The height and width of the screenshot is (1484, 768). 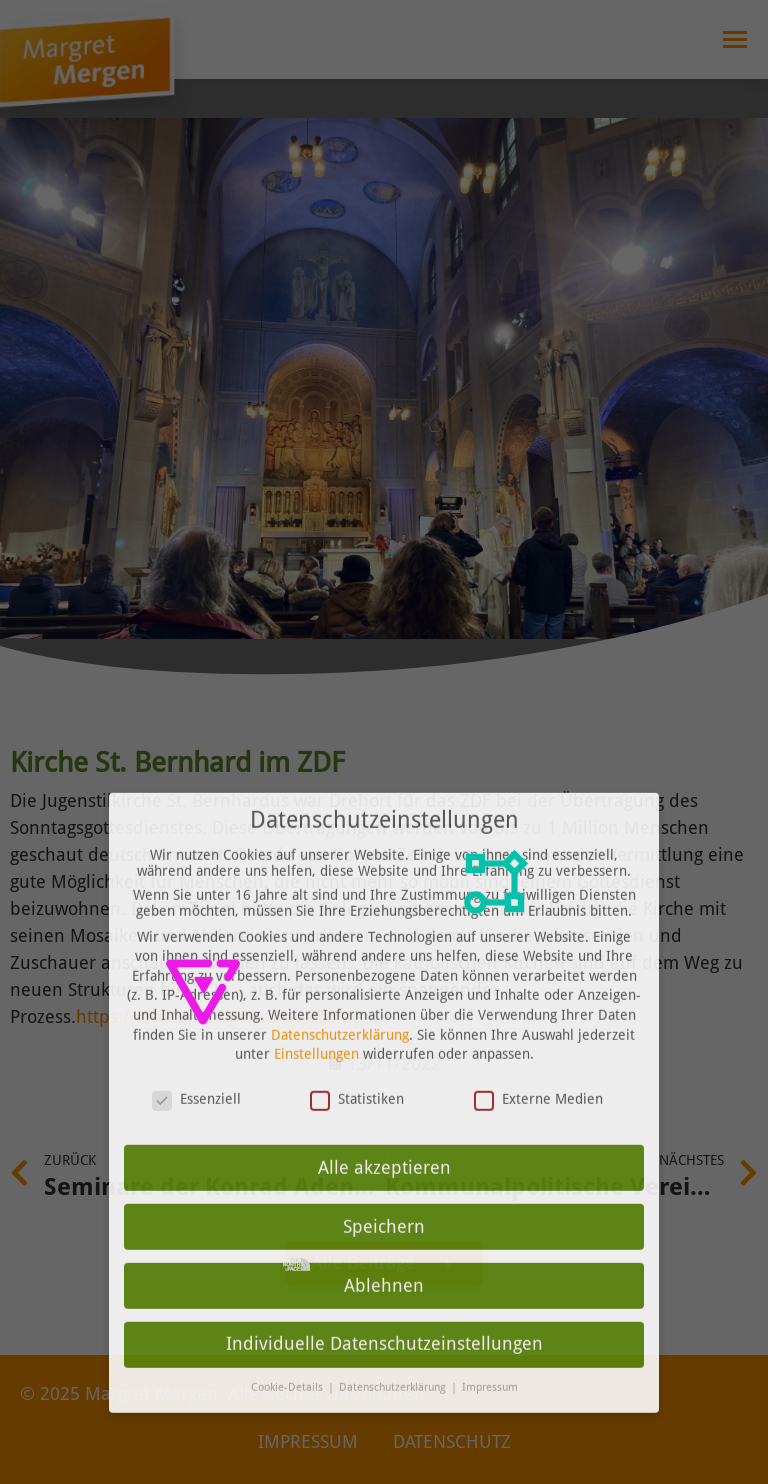 I want to click on navigate to AntV data visualization library, so click(x=203, y=992).